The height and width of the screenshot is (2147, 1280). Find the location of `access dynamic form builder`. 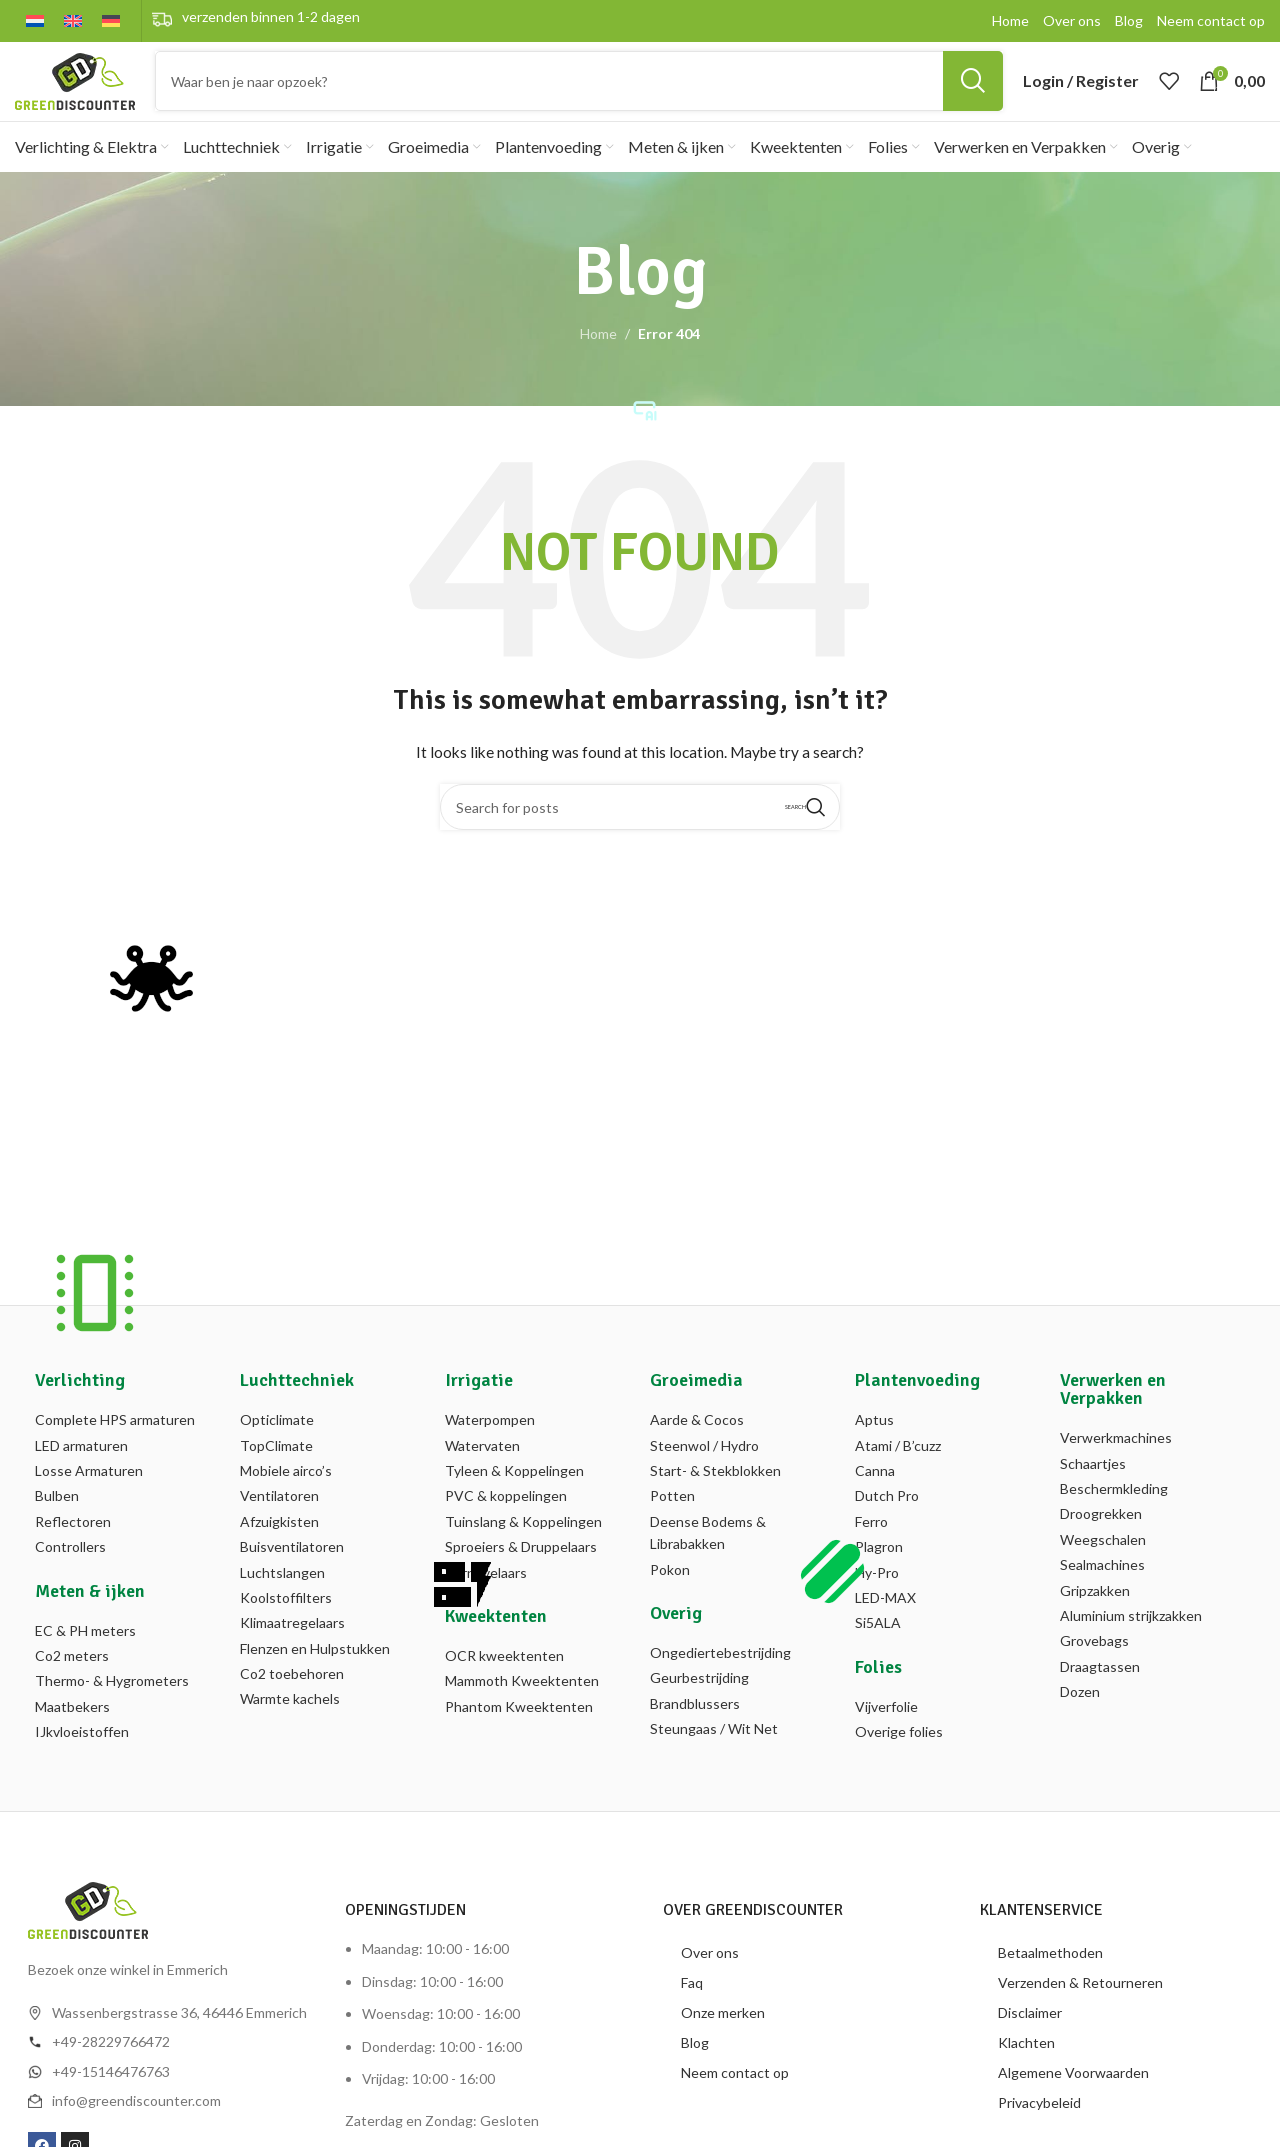

access dynamic form builder is located at coordinates (462, 1584).